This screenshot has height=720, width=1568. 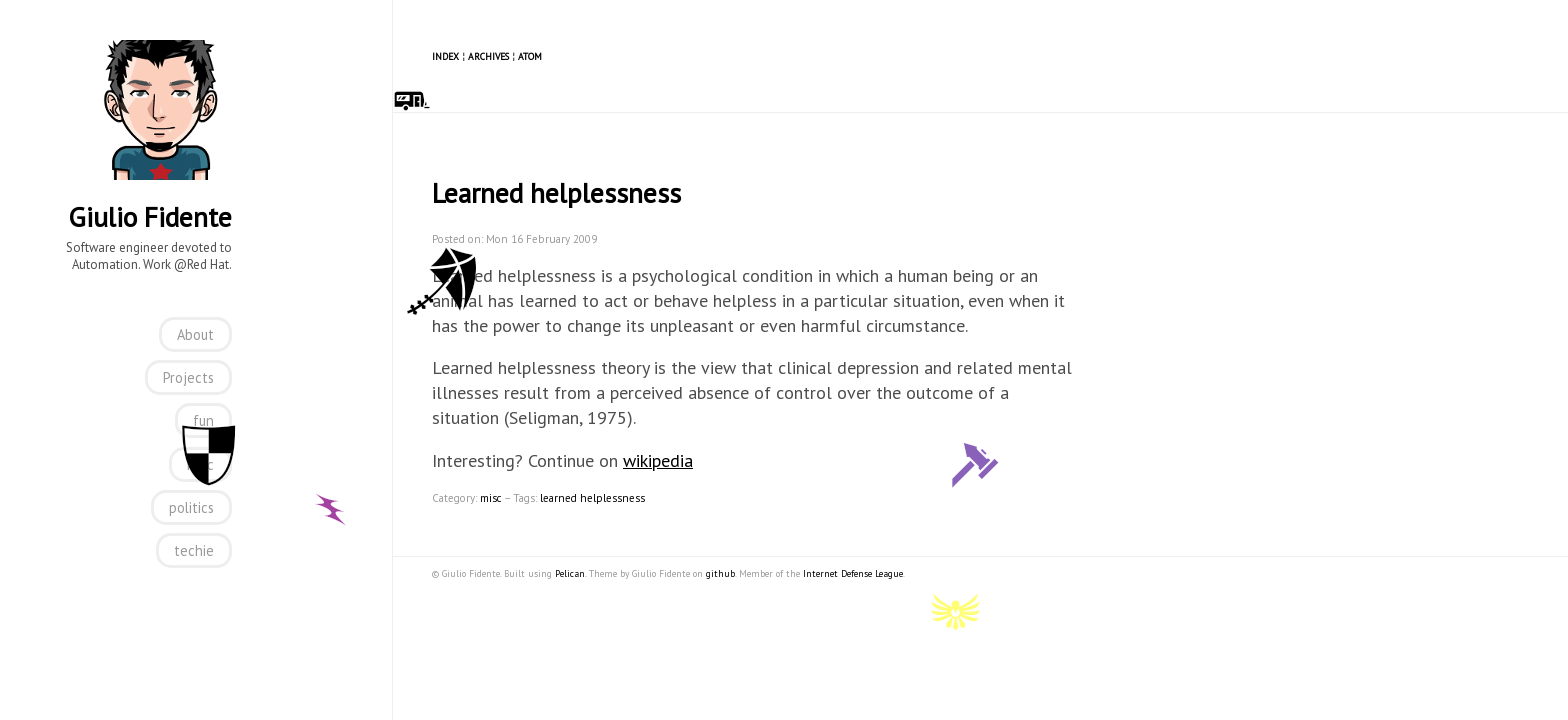 What do you see at coordinates (412, 101) in the screenshot?
I see `select caravan or RV vehicle type` at bounding box center [412, 101].